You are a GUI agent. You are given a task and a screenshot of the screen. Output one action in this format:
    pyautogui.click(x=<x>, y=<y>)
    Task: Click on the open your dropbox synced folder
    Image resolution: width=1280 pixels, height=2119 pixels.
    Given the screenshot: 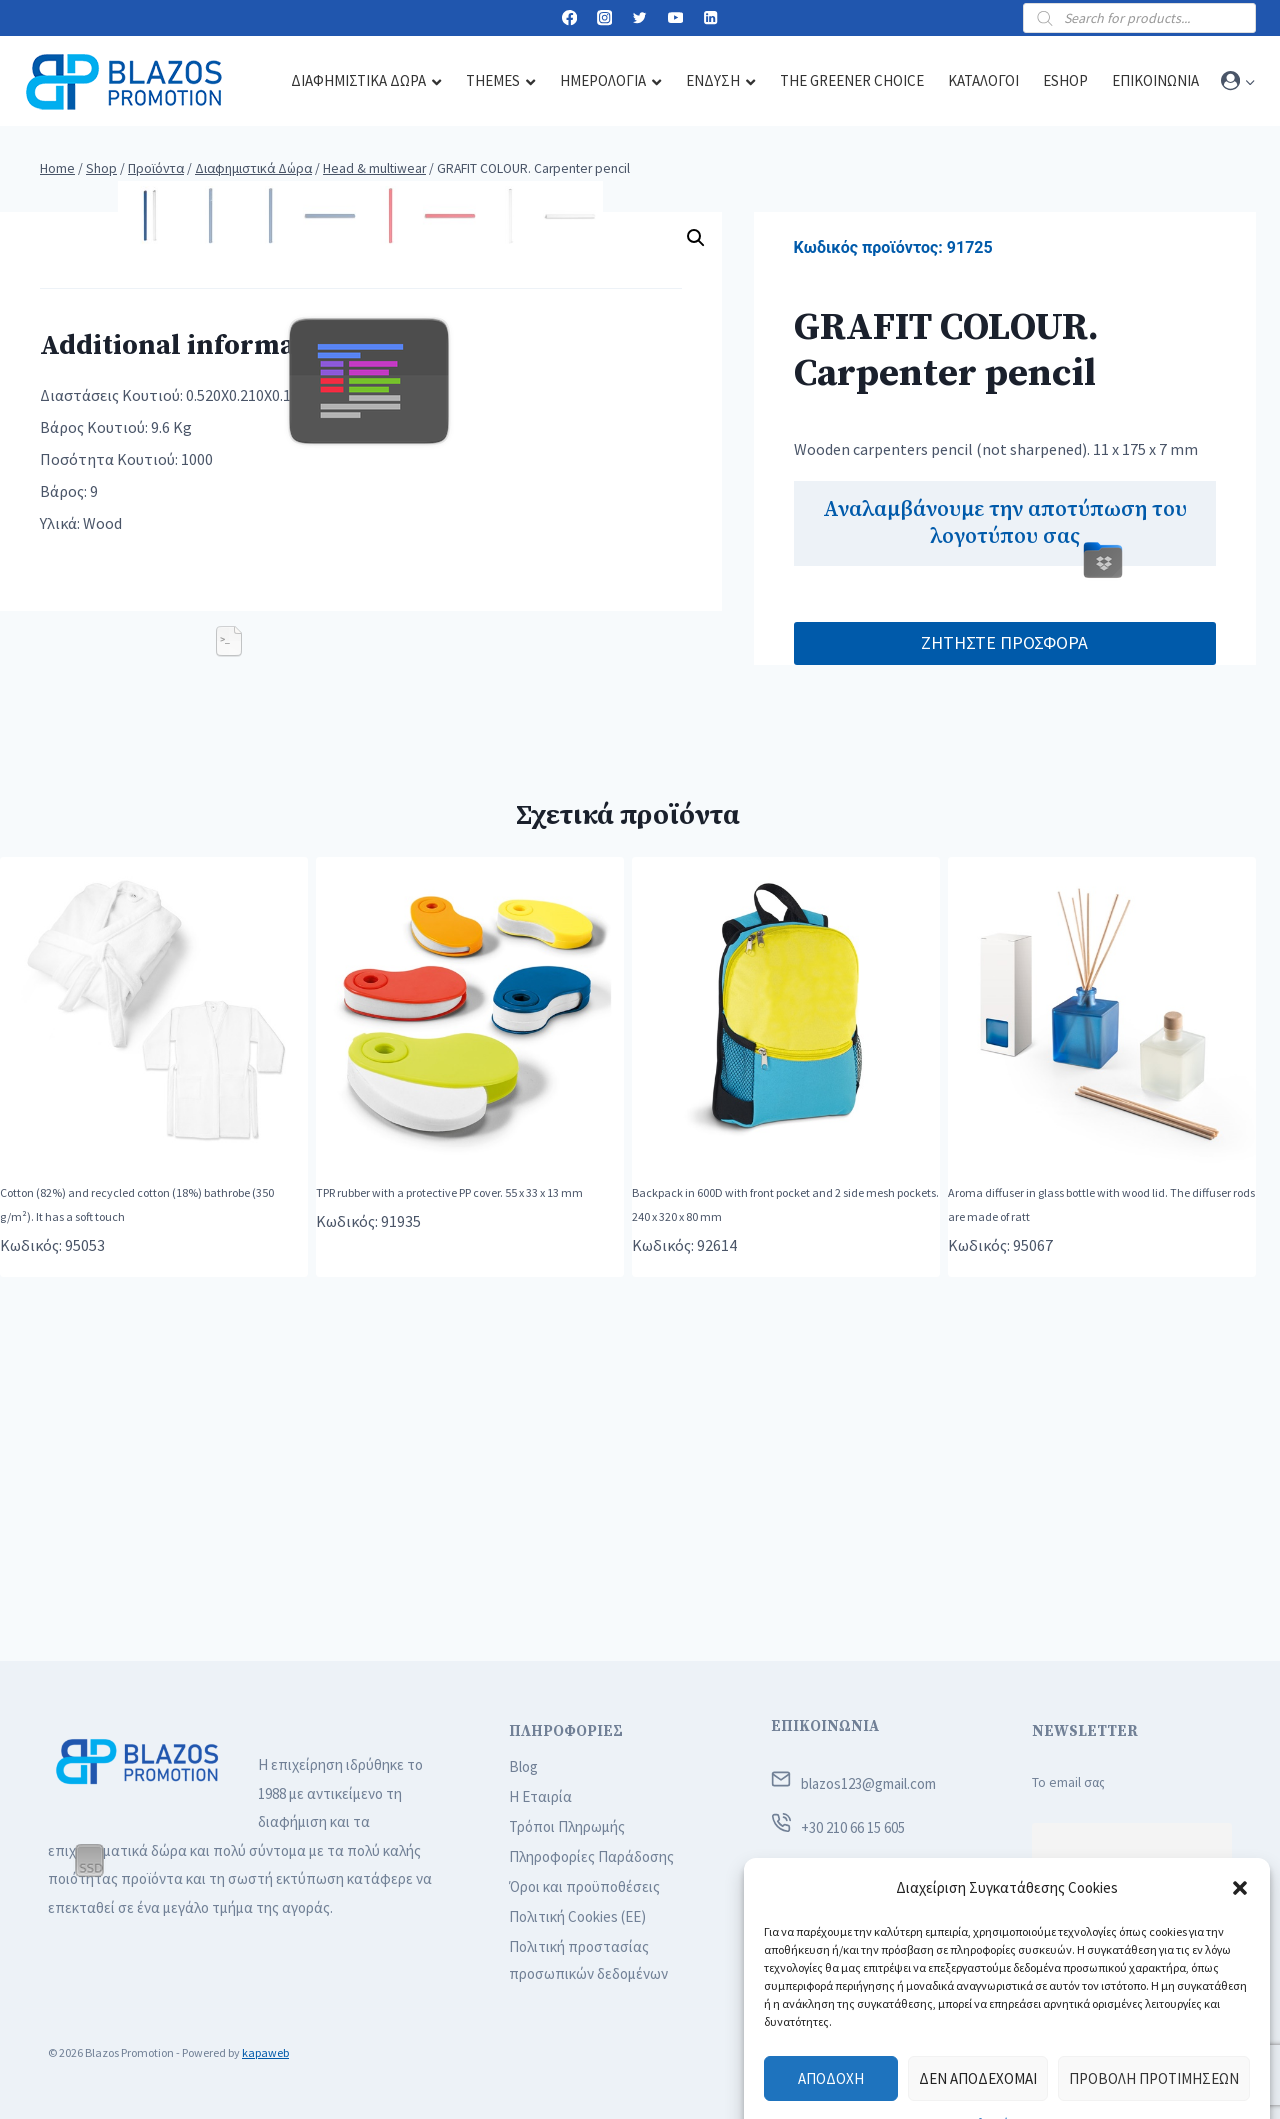 What is the action you would take?
    pyautogui.click(x=1103, y=560)
    